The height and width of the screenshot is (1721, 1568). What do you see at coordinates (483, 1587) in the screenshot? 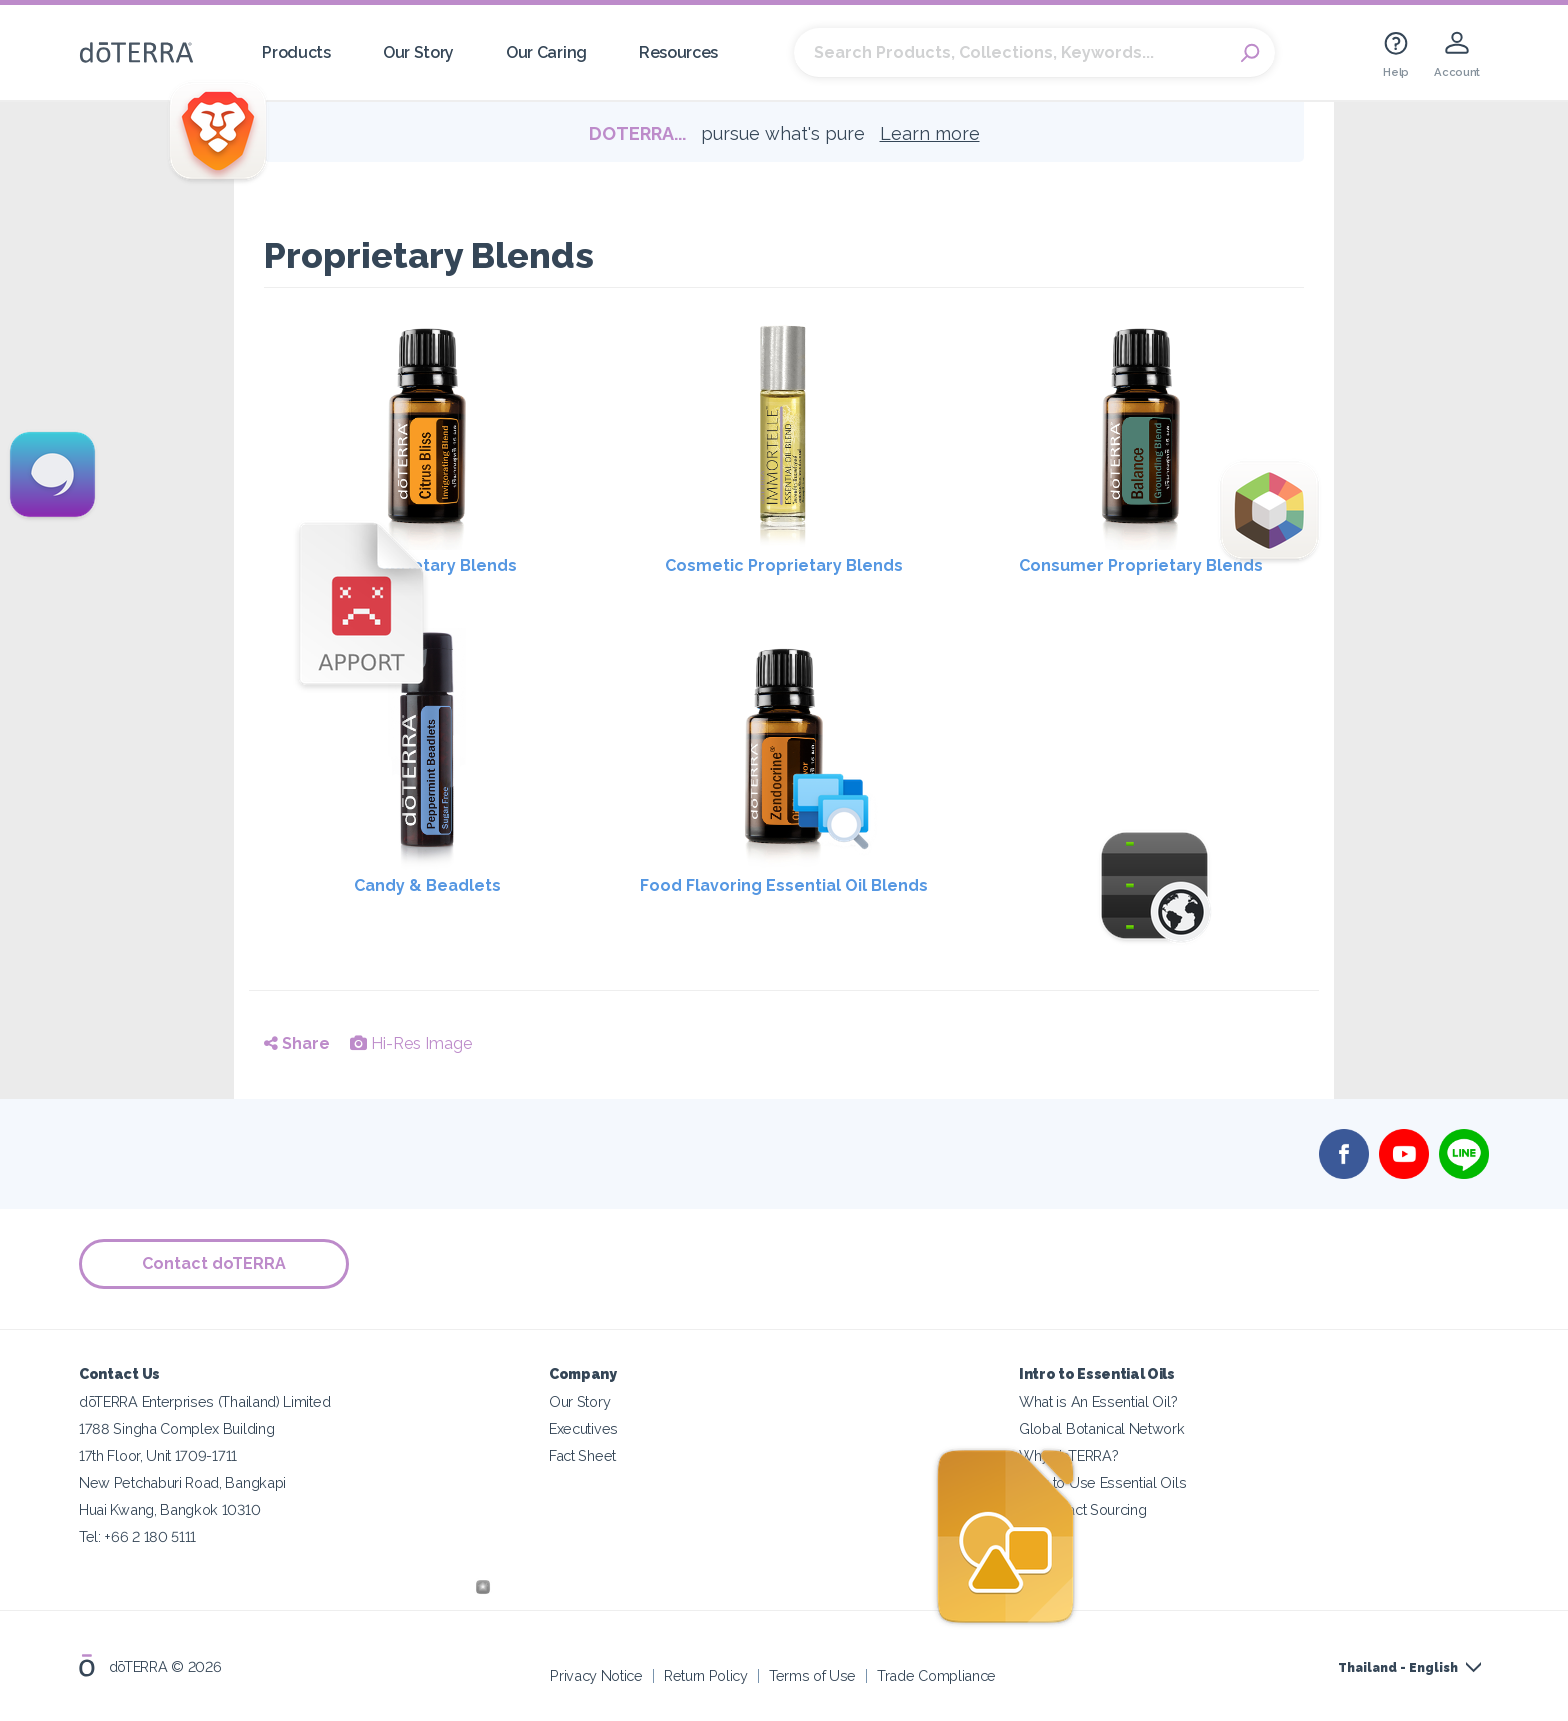
I see `open the home app` at bounding box center [483, 1587].